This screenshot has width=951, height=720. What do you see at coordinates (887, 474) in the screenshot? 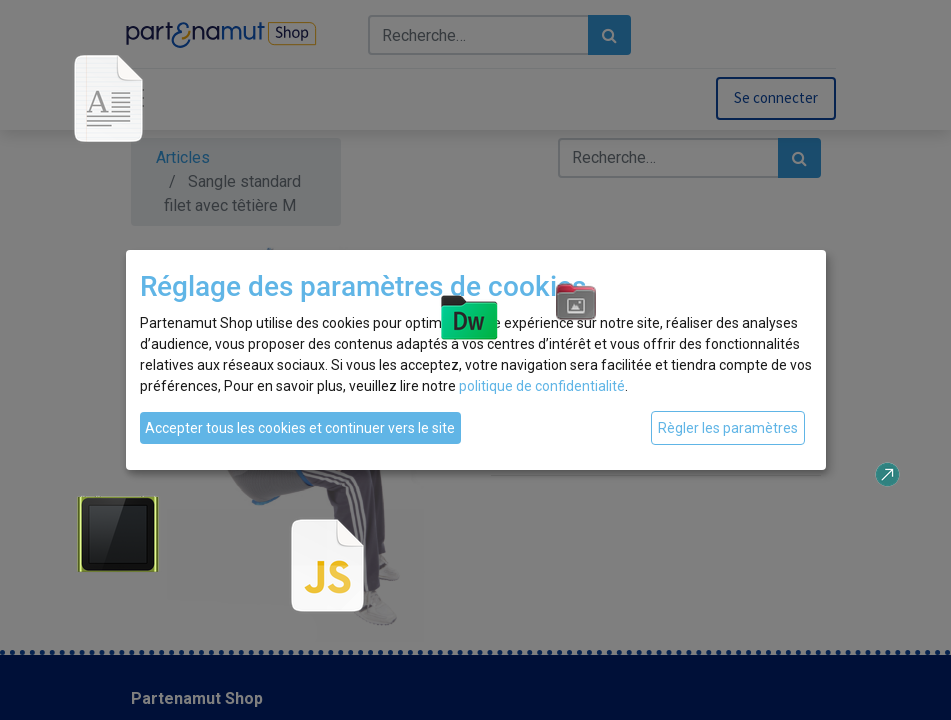
I see `indicates a symbolic link or shortcut to another file` at bounding box center [887, 474].